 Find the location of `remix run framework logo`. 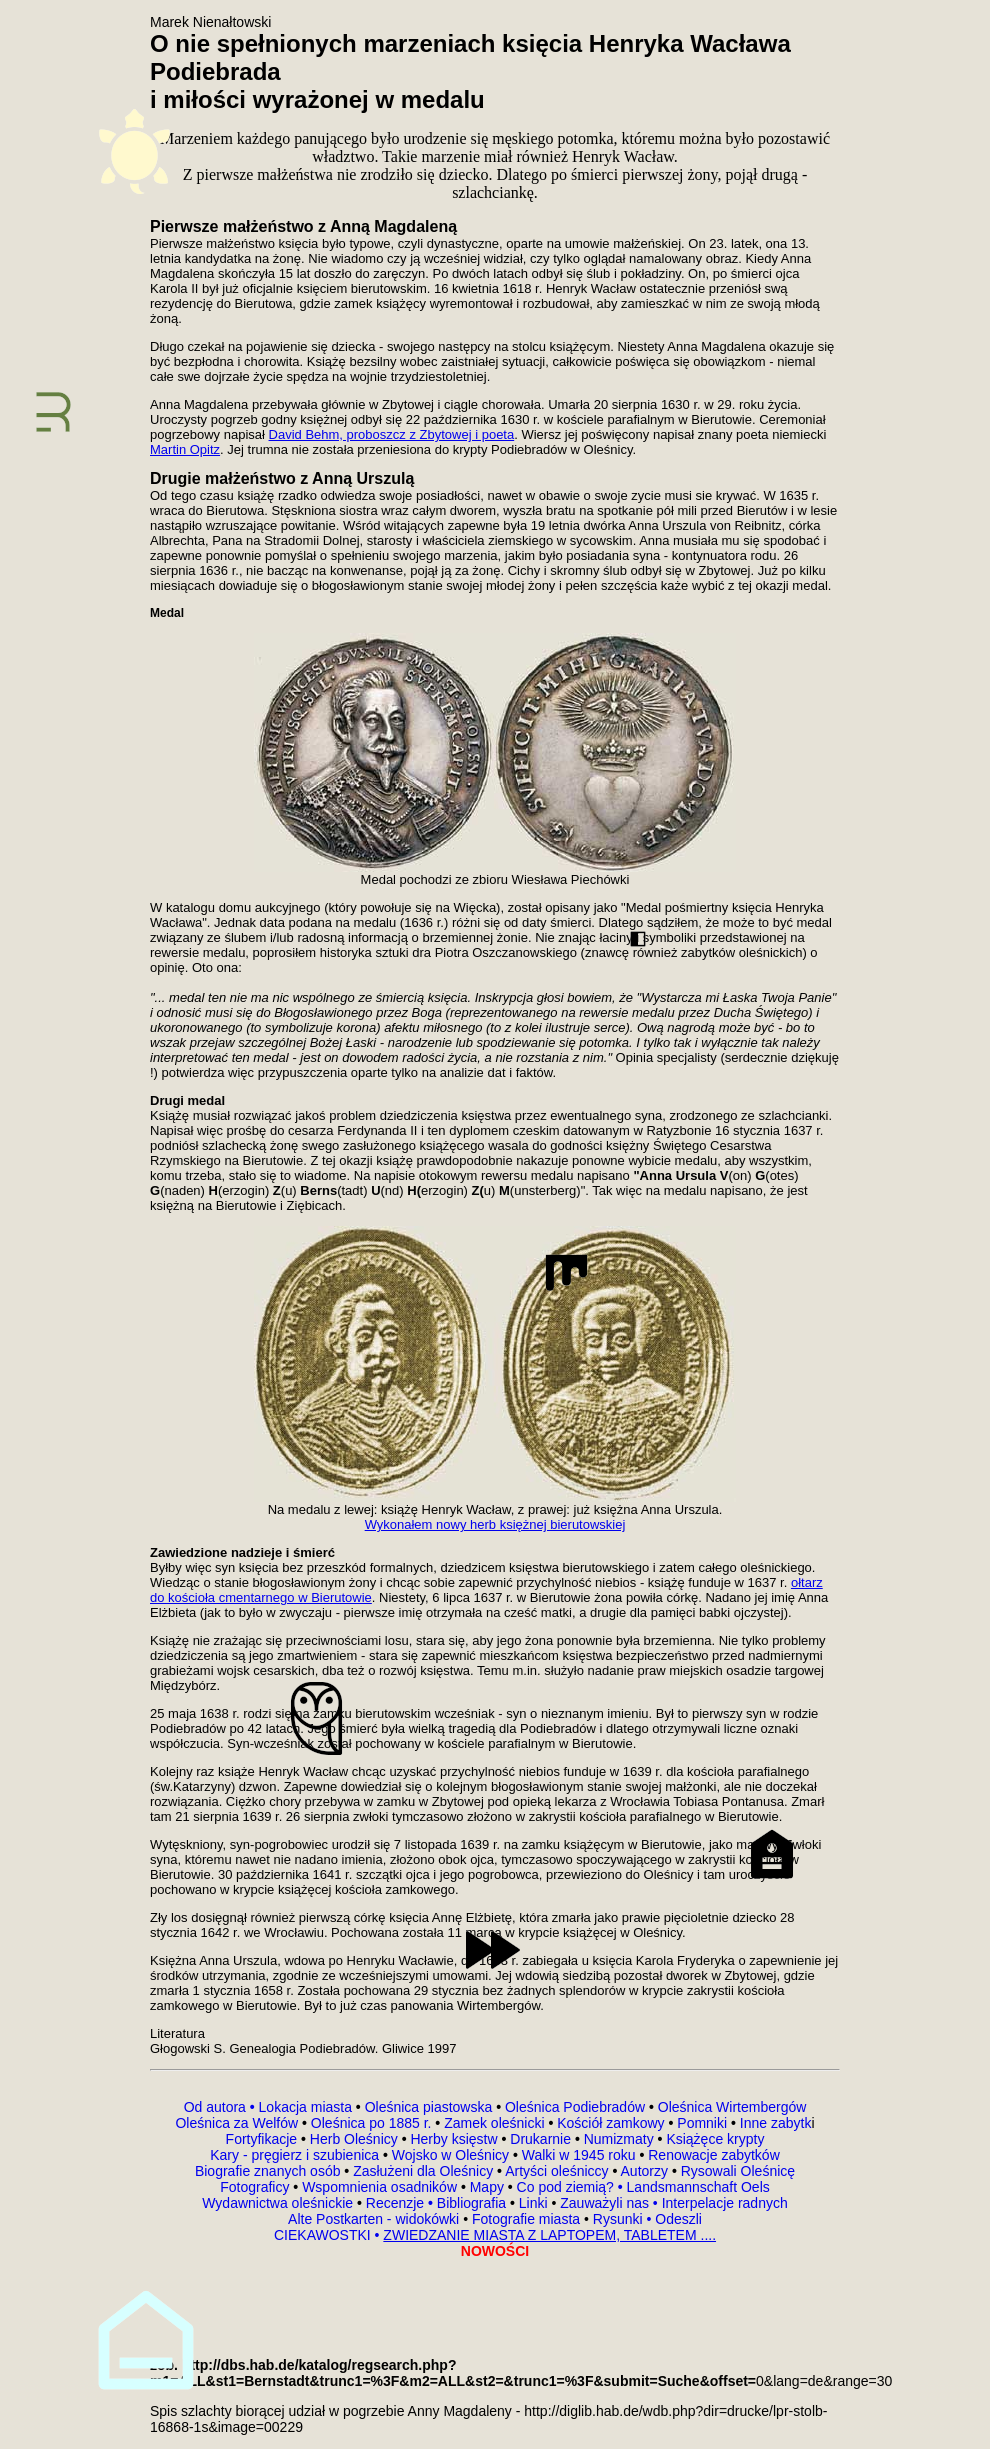

remix run framework logo is located at coordinates (53, 413).